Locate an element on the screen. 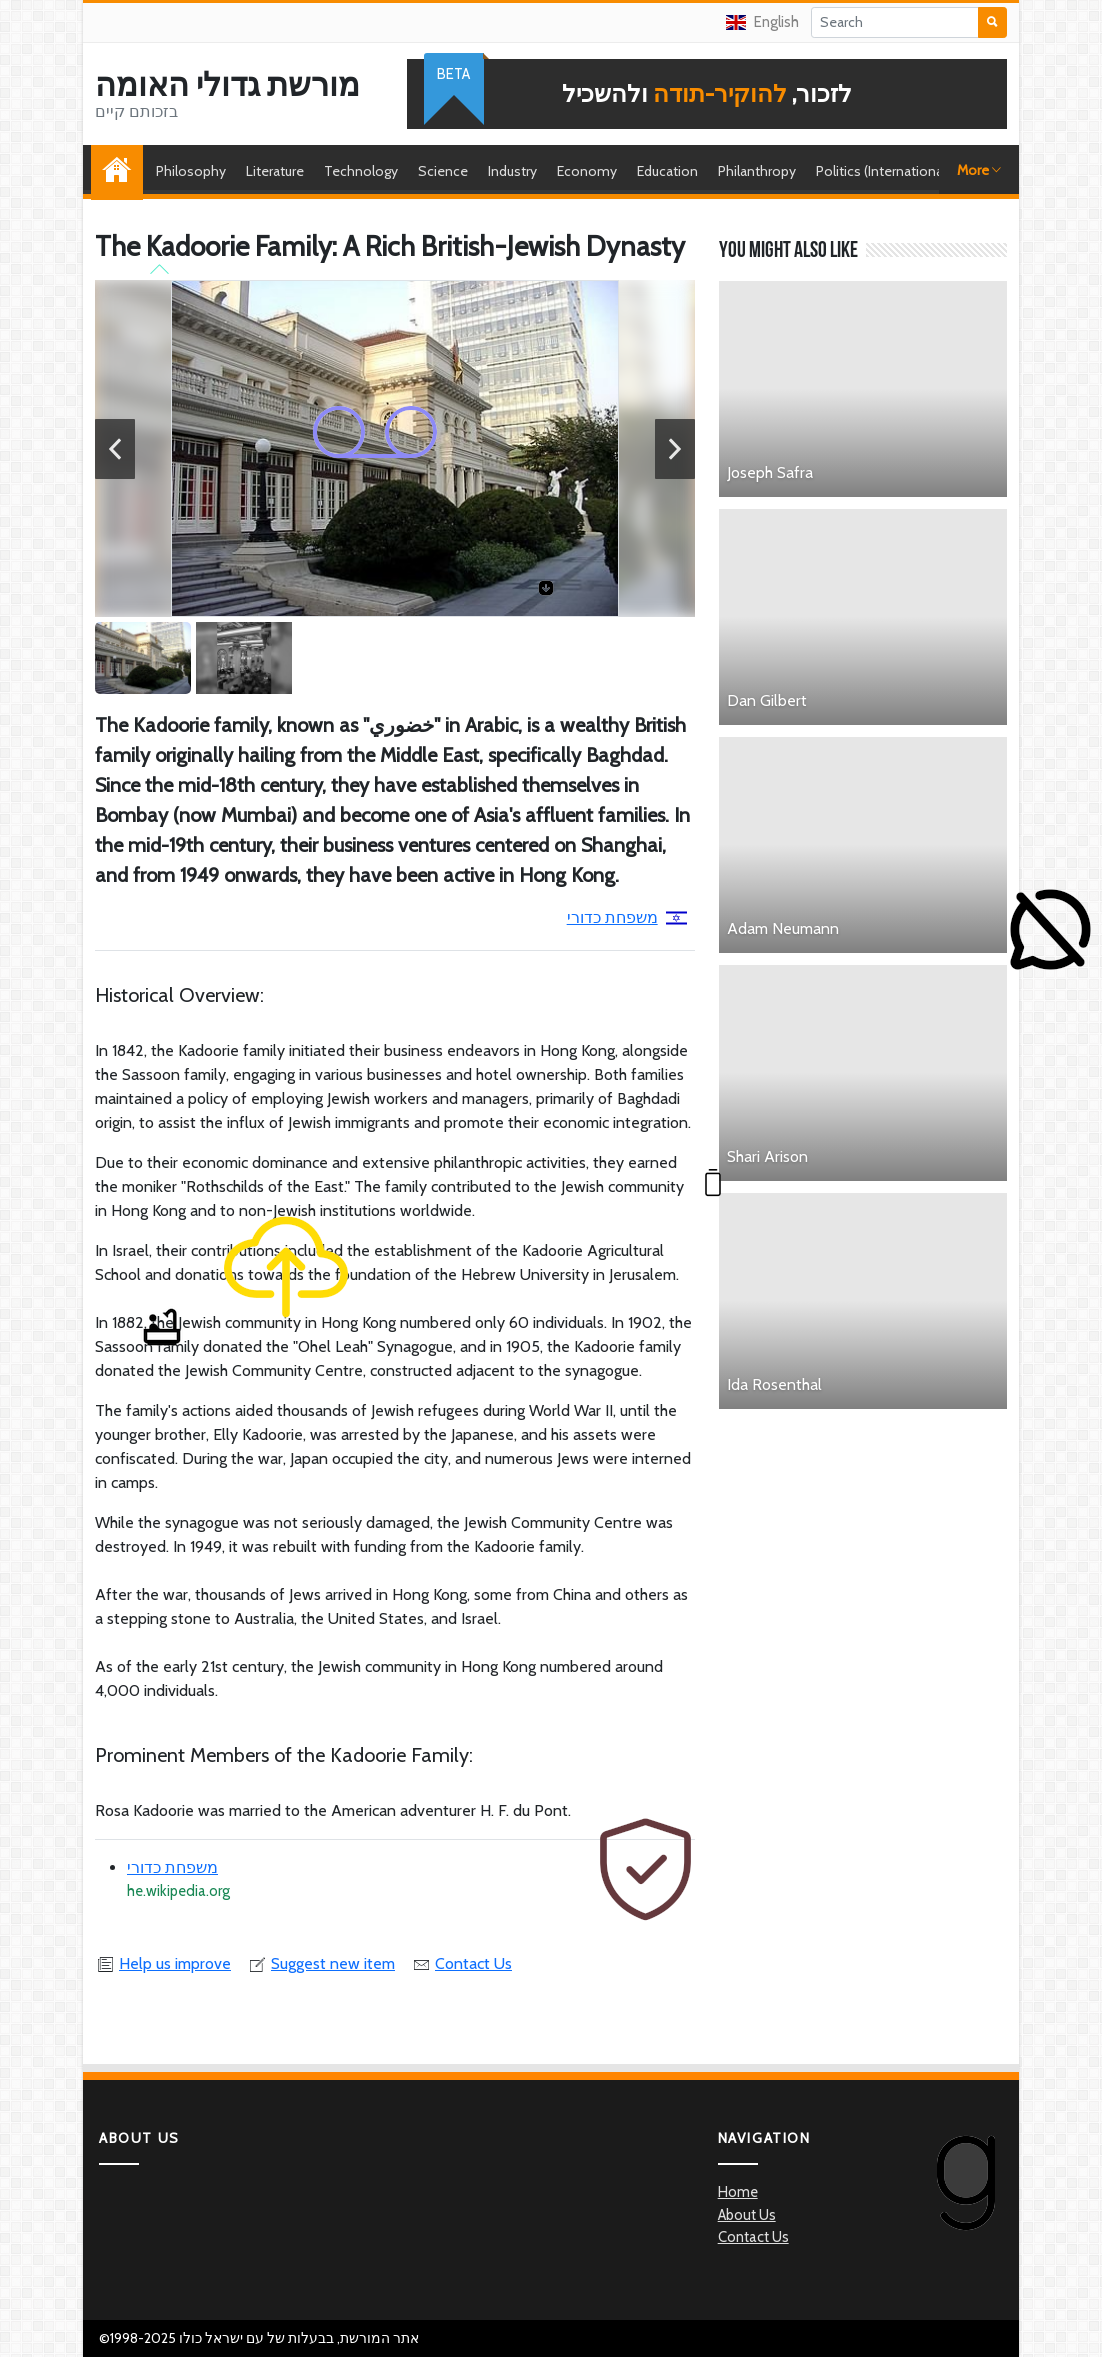 Image resolution: width=1102 pixels, height=2357 pixels. download file or content is located at coordinates (546, 588).